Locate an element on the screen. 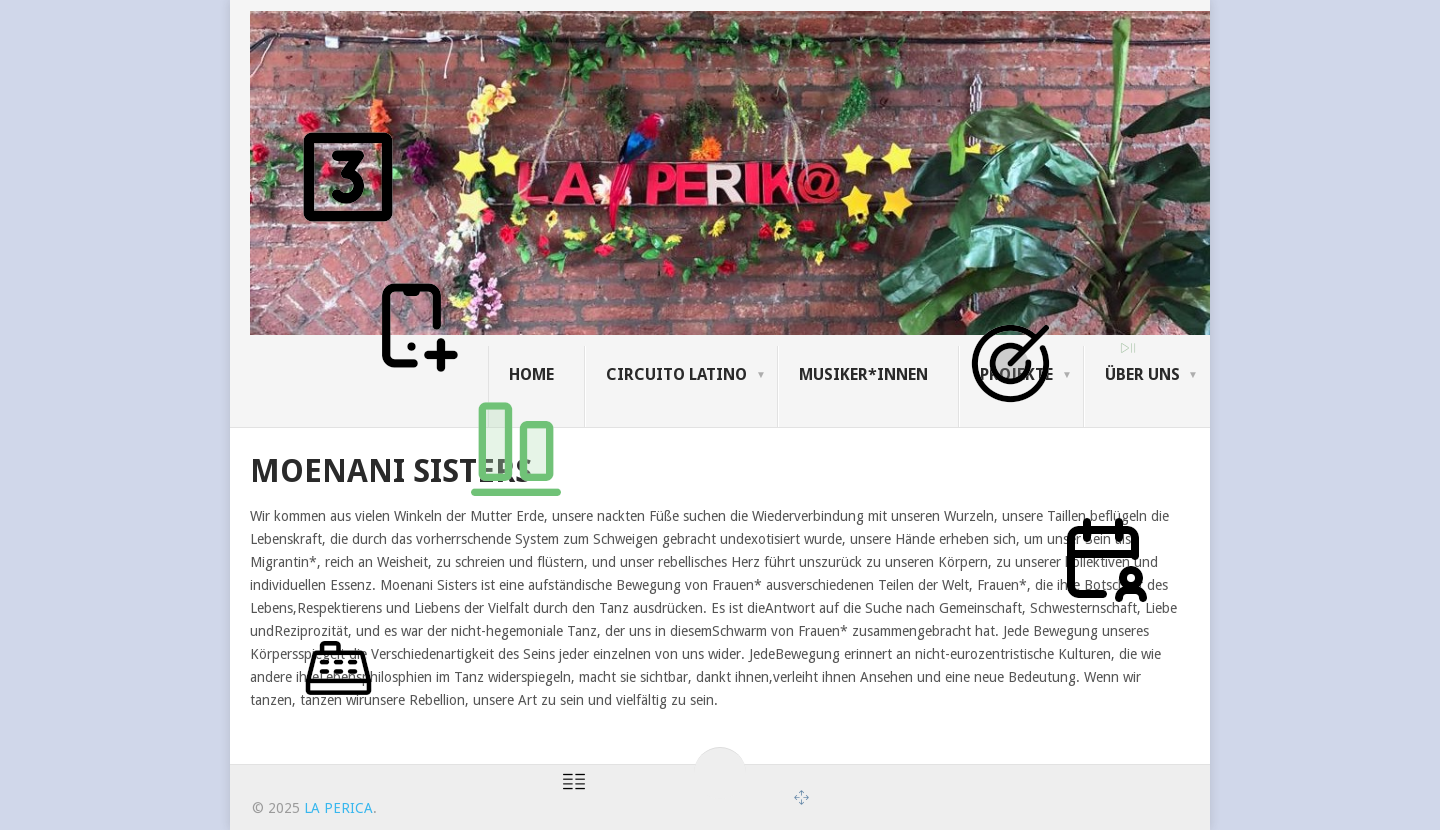 This screenshot has width=1440, height=830. switch to multi-column text layout is located at coordinates (574, 782).